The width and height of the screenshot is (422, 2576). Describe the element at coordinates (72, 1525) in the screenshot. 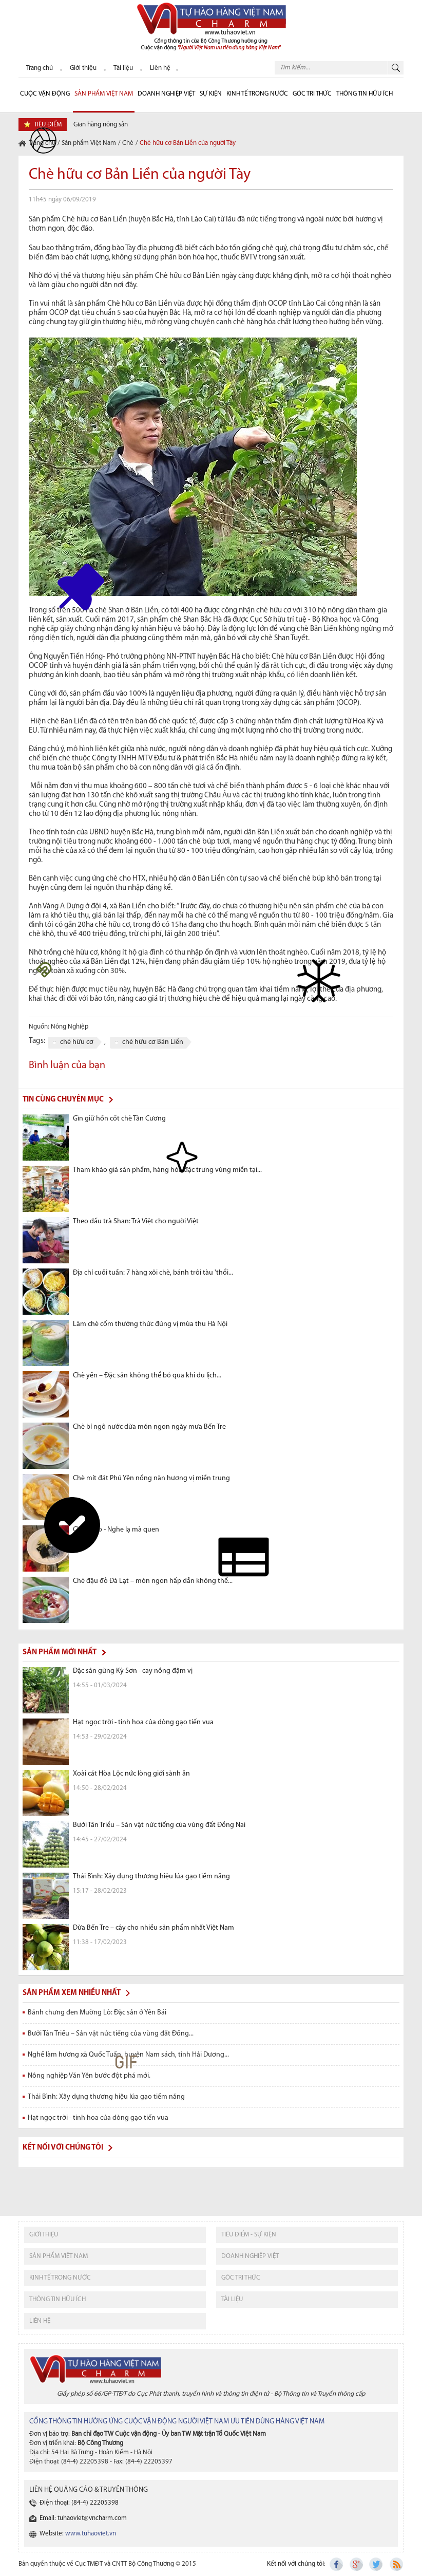

I see `indicates a closed issue in the activity feed` at that location.